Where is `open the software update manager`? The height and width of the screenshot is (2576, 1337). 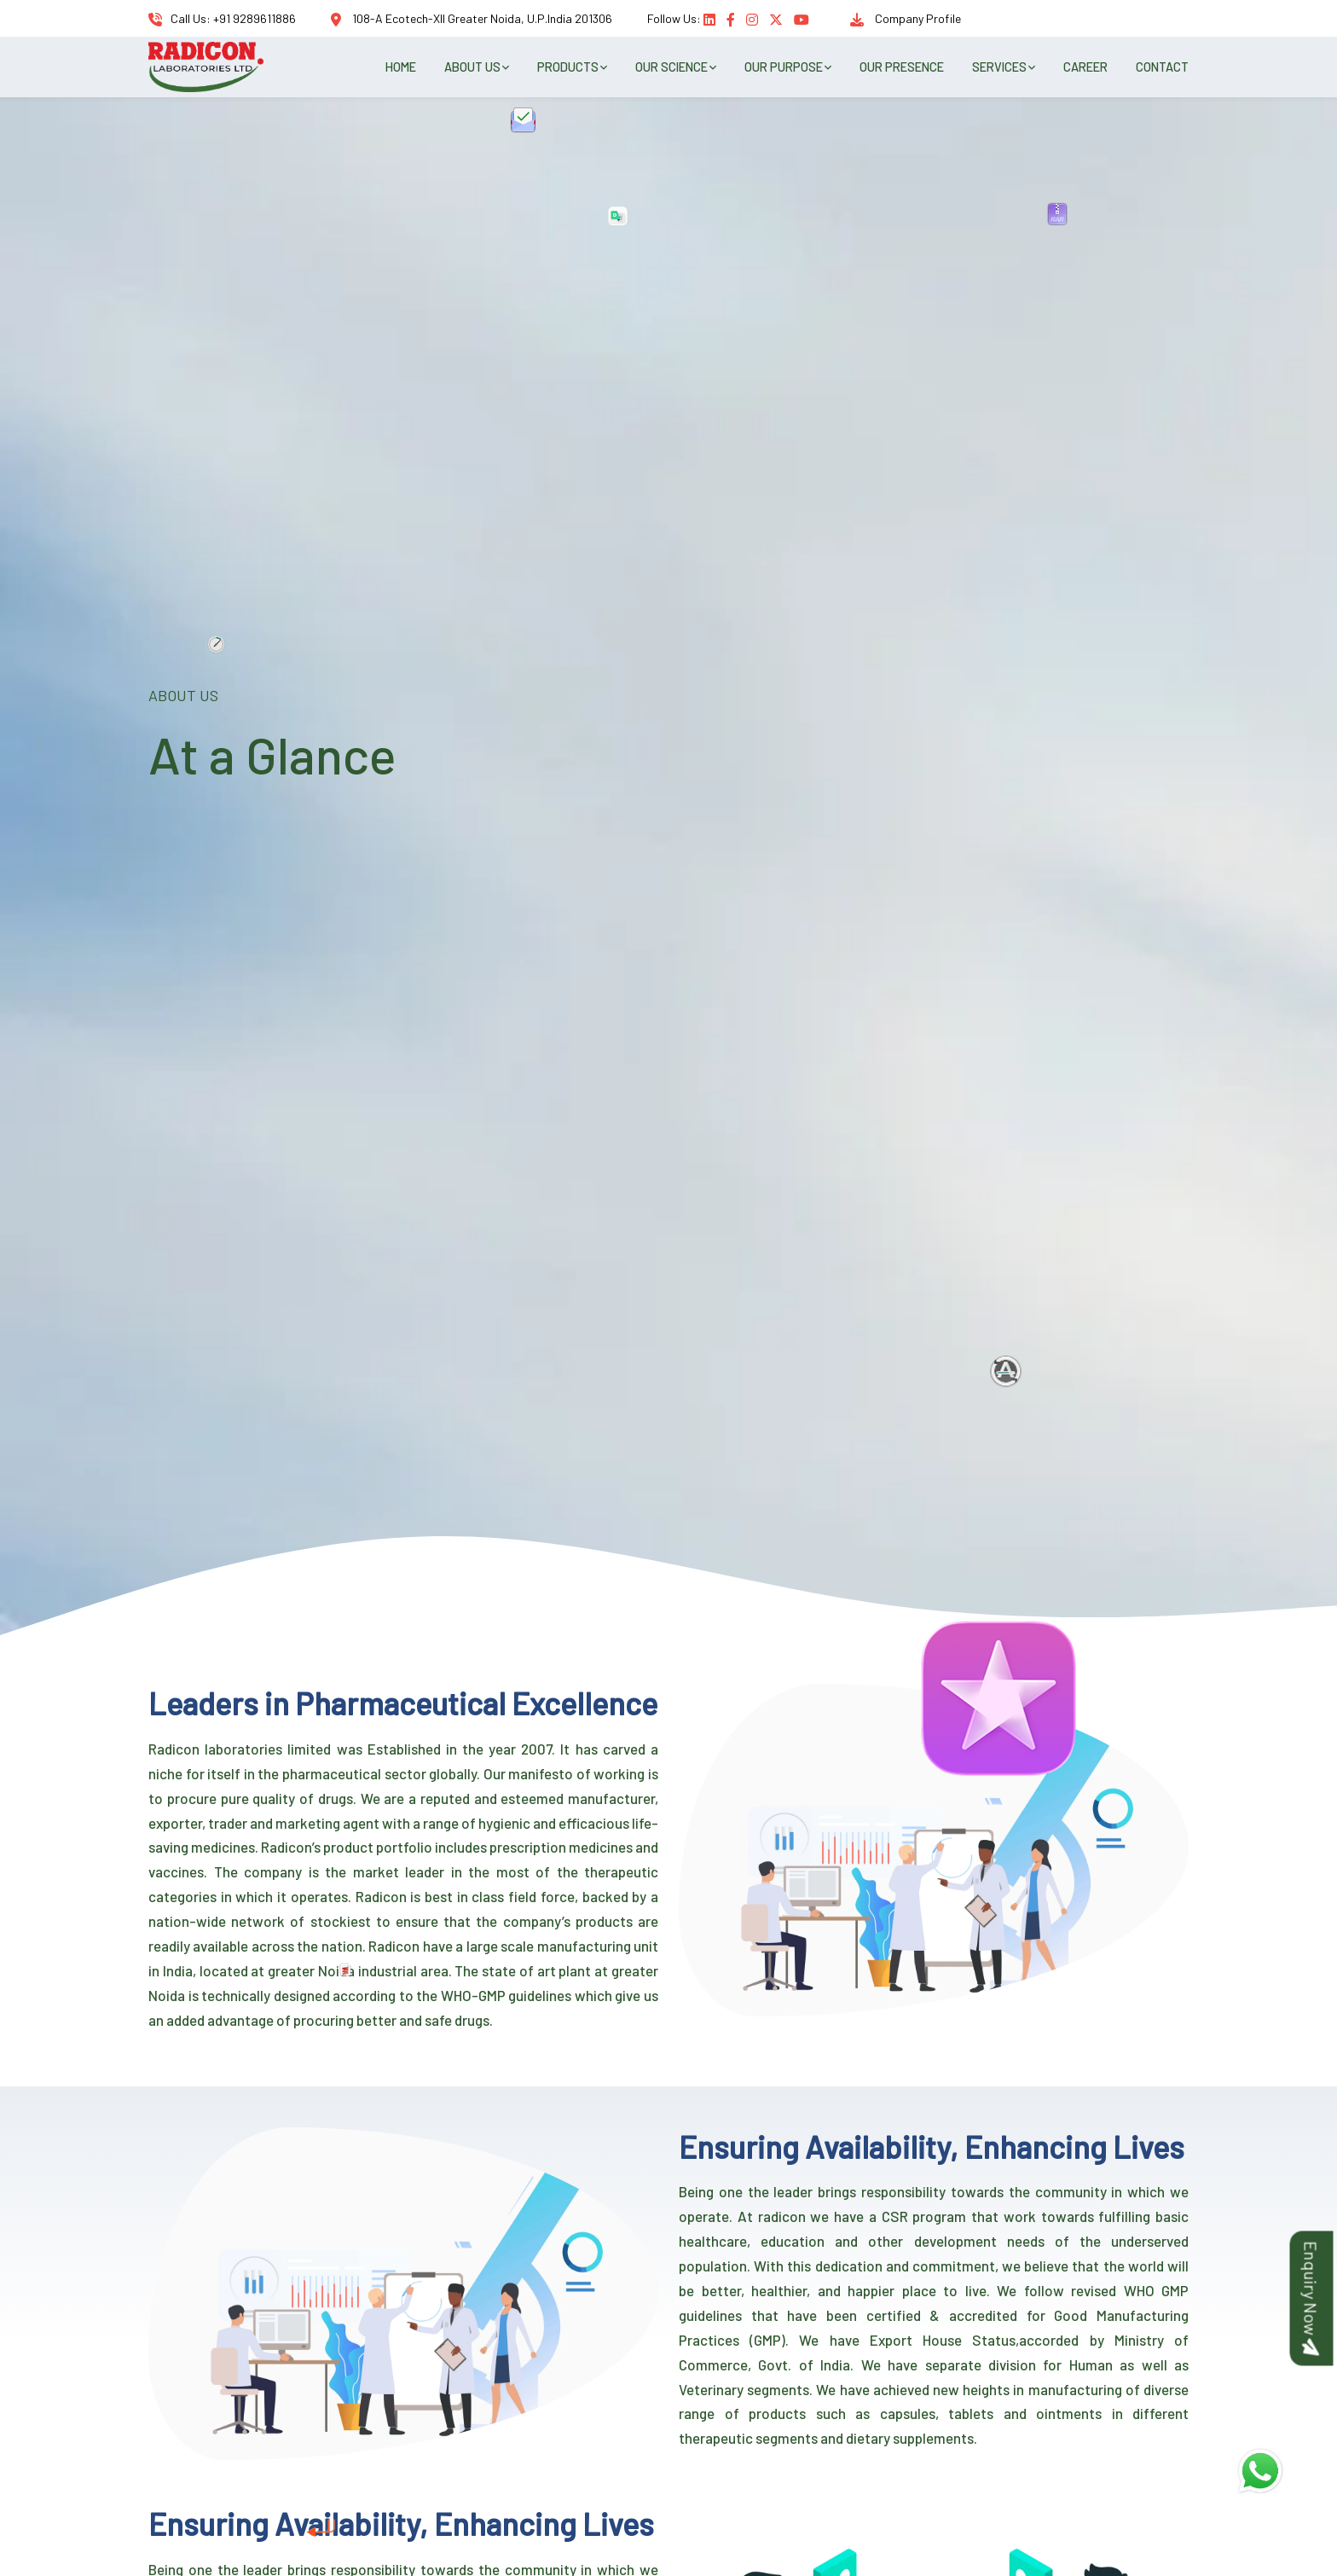
open the software update manager is located at coordinates (1005, 1371).